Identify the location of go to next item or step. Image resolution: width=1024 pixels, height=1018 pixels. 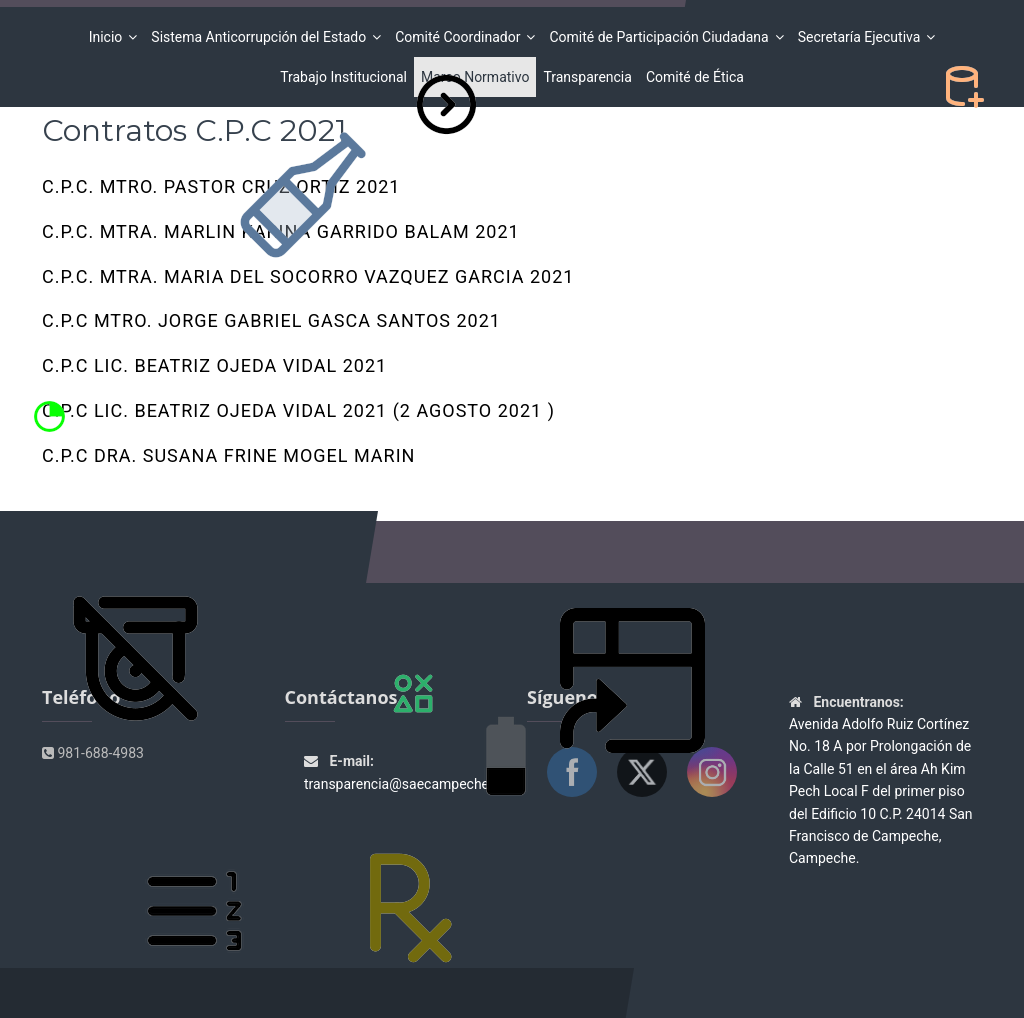
(446, 104).